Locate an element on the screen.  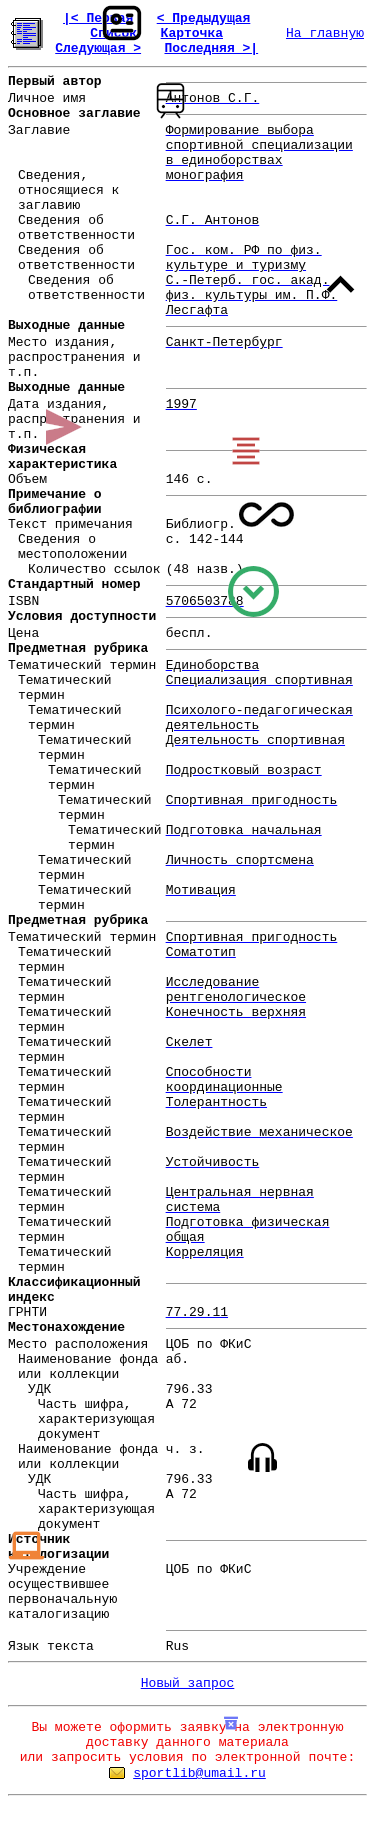
listen to audio or music is located at coordinates (262, 1457).